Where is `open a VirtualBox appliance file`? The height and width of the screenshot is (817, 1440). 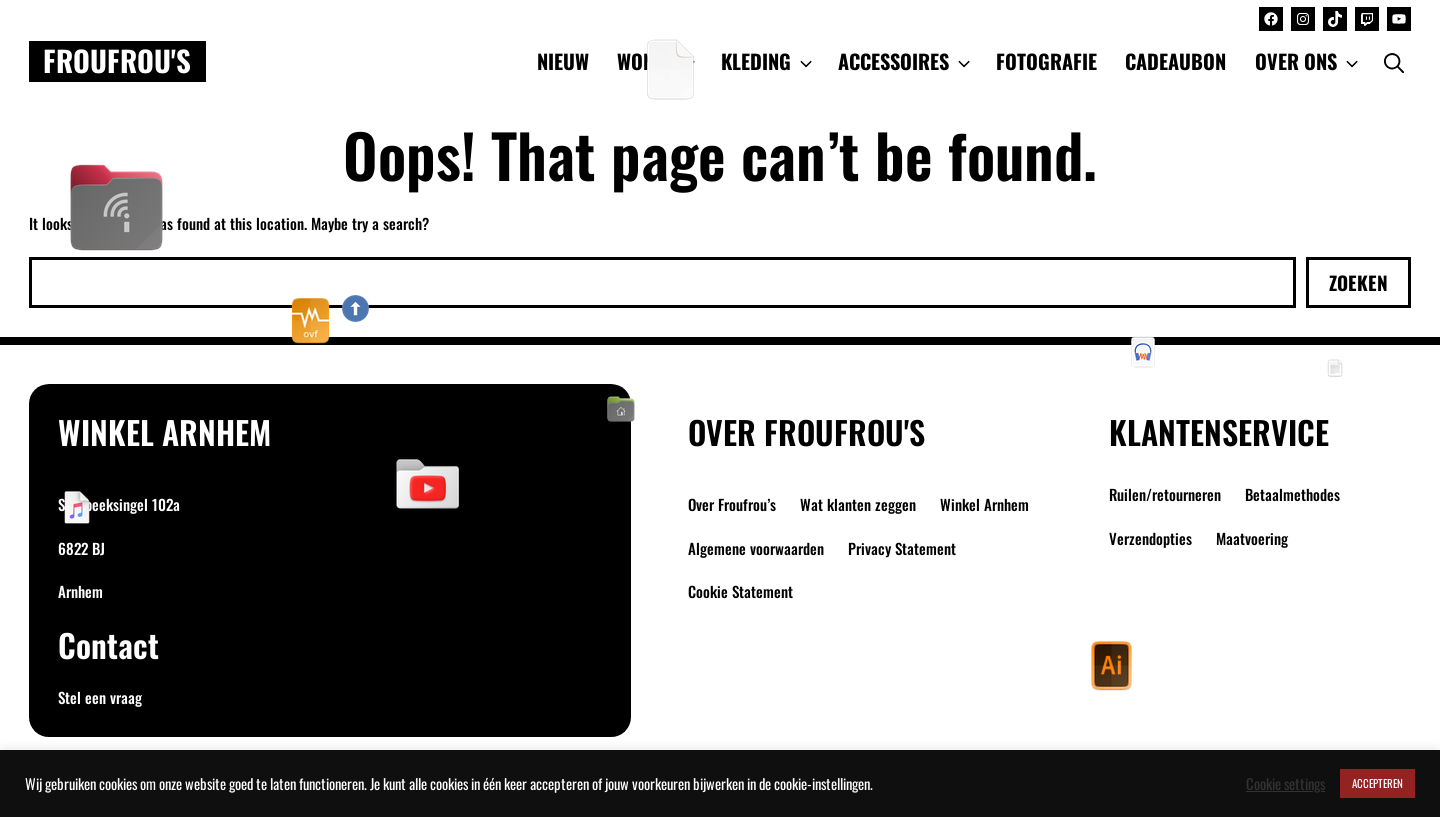 open a VirtualBox appliance file is located at coordinates (310, 320).